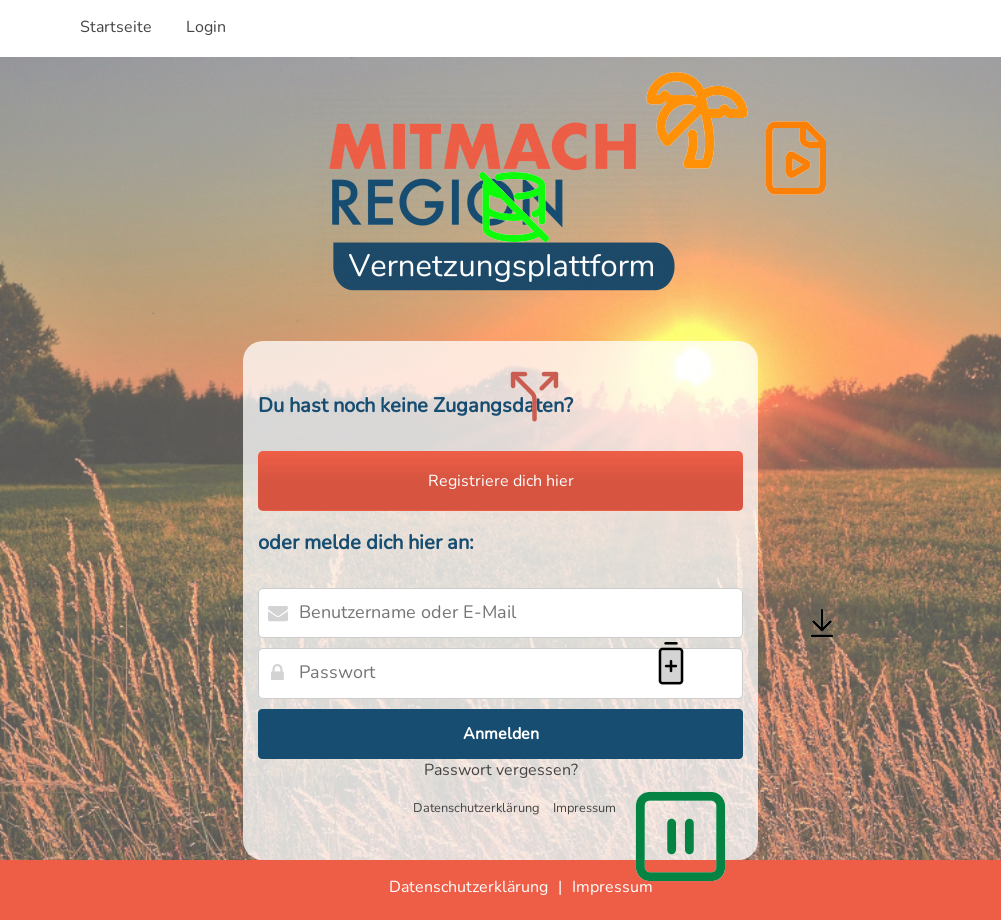 The width and height of the screenshot is (1001, 920). Describe the element at coordinates (697, 118) in the screenshot. I see `browse tropical or beach vacation destinations` at that location.